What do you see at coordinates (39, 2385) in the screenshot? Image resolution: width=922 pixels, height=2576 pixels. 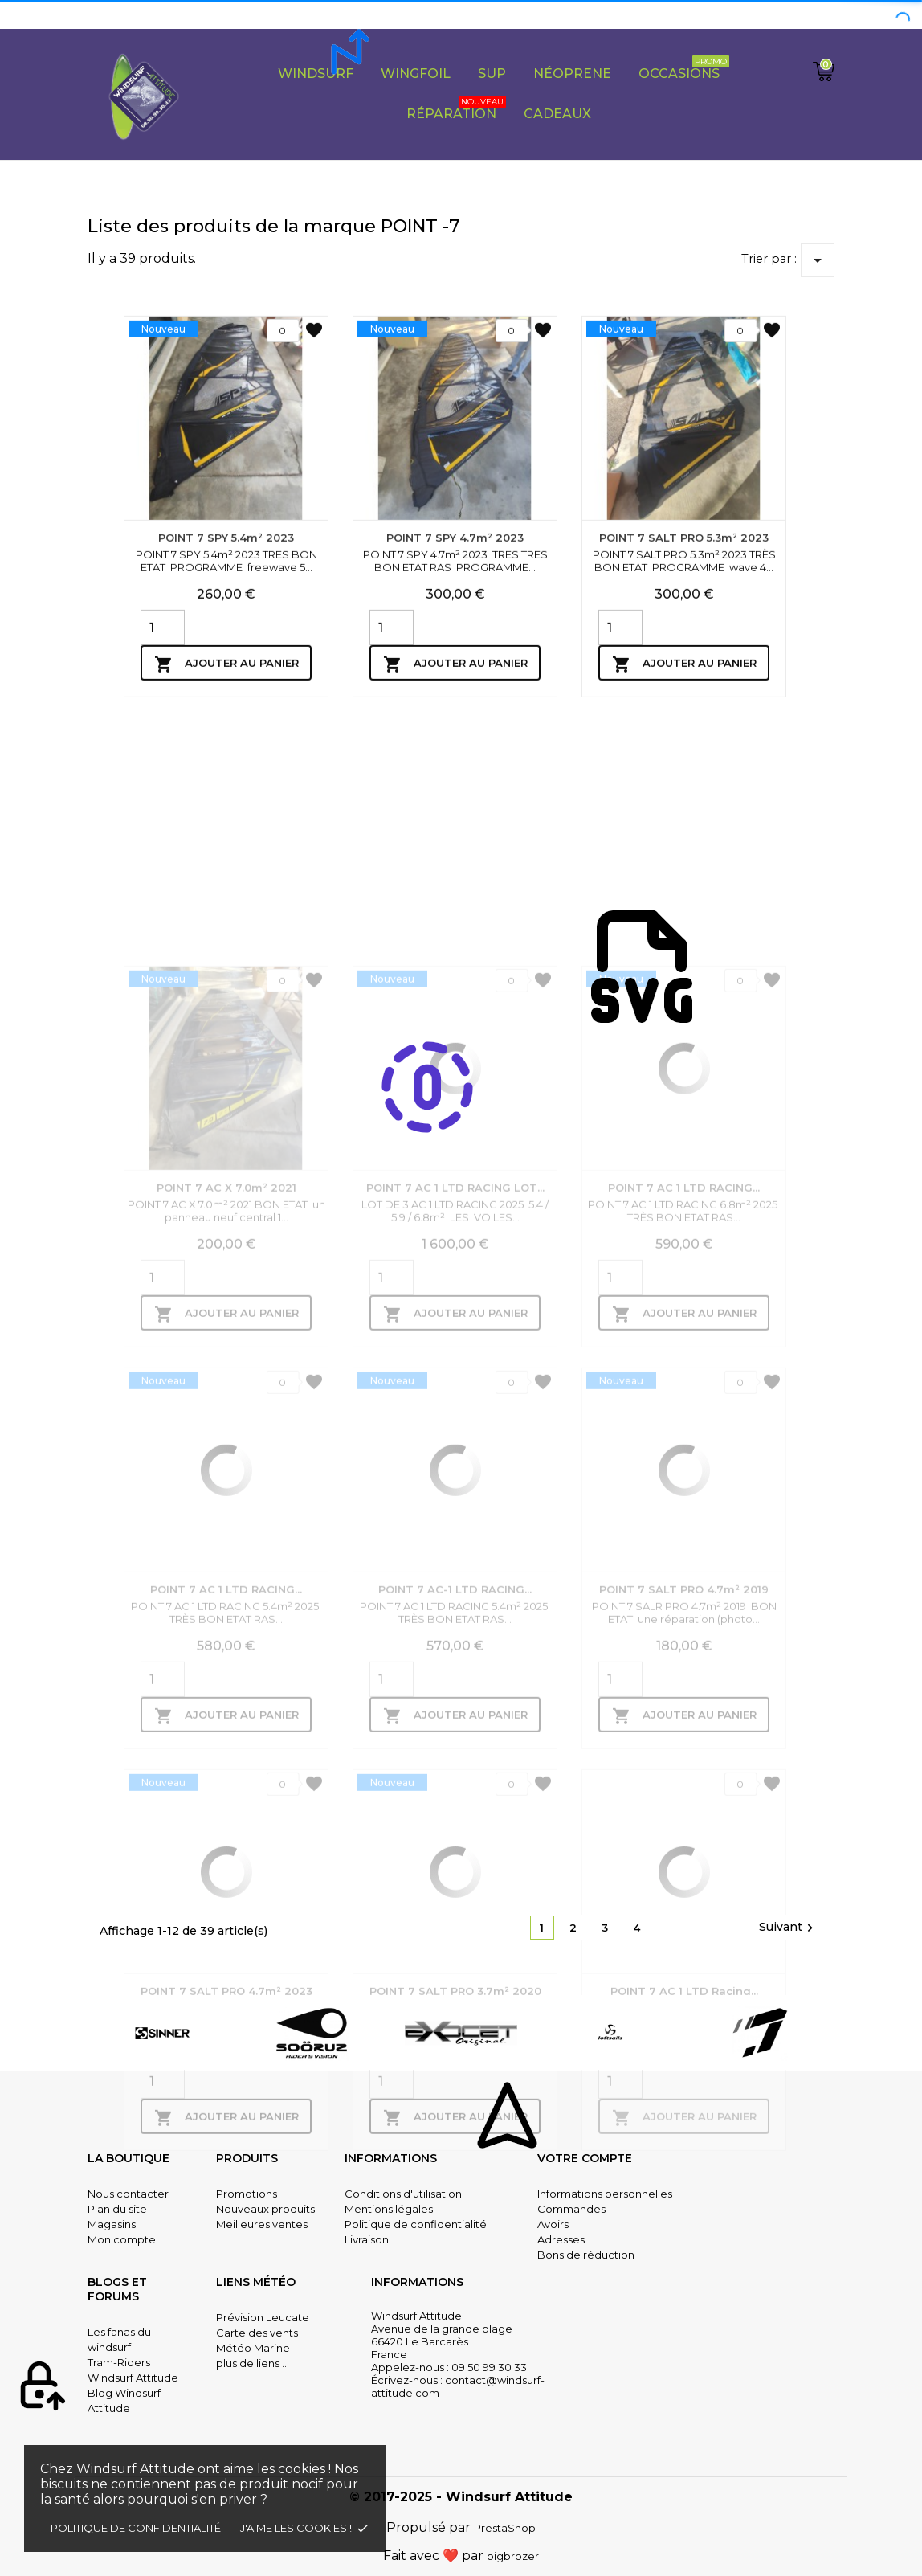 I see `upload or sync secured data` at bounding box center [39, 2385].